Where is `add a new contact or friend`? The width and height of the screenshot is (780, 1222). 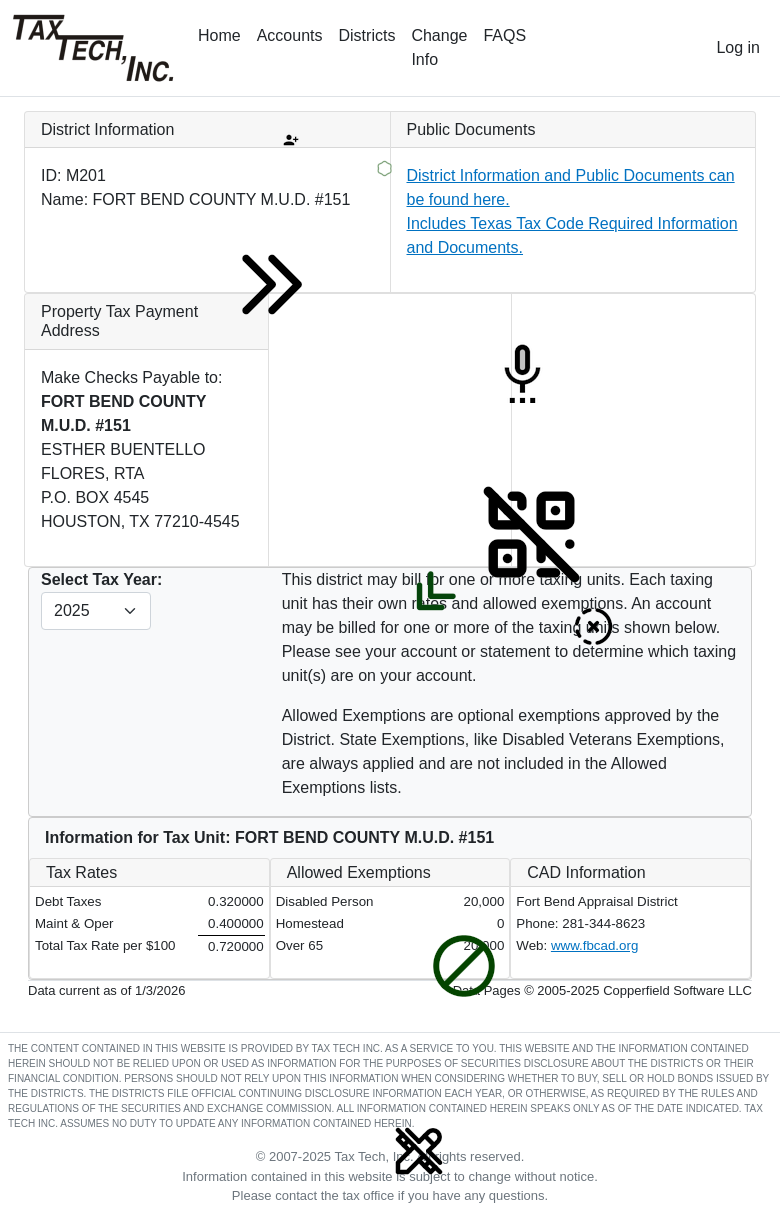 add a new contact or friend is located at coordinates (291, 140).